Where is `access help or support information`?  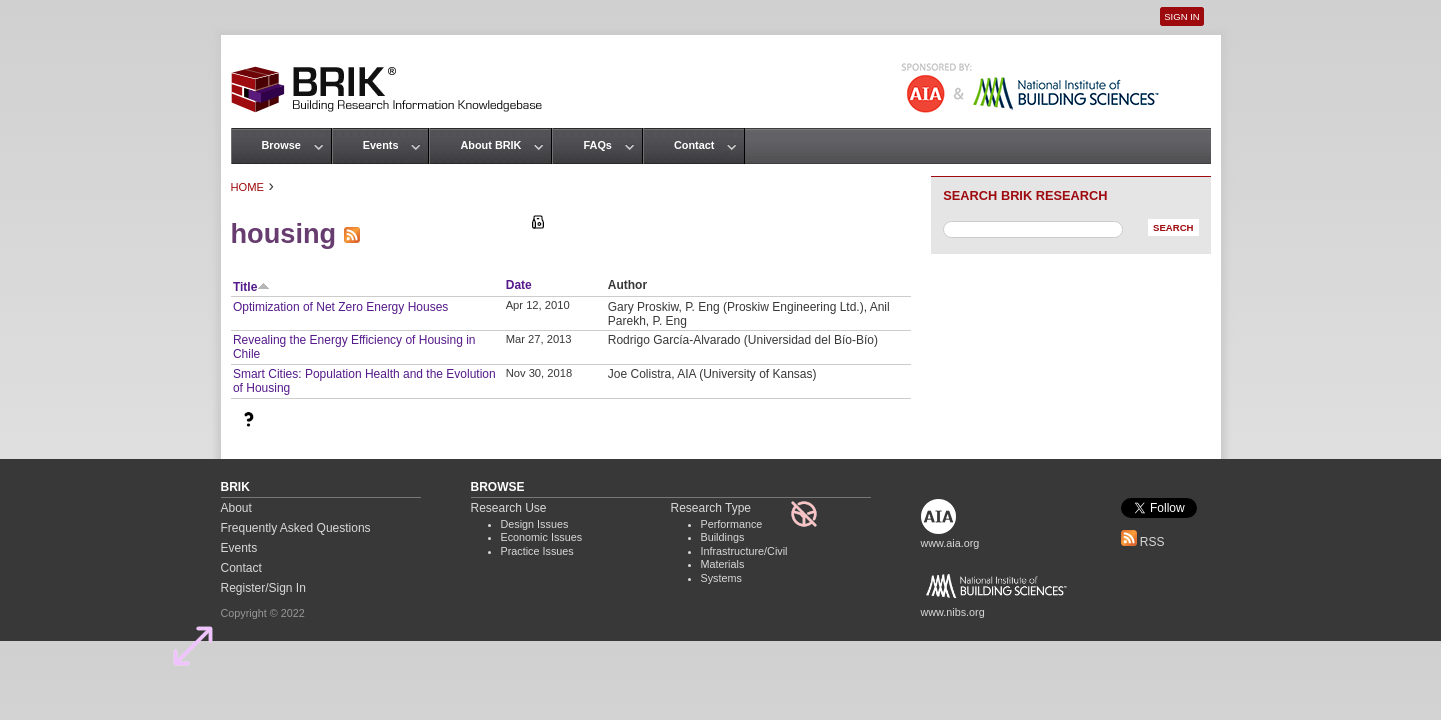 access help or support information is located at coordinates (248, 418).